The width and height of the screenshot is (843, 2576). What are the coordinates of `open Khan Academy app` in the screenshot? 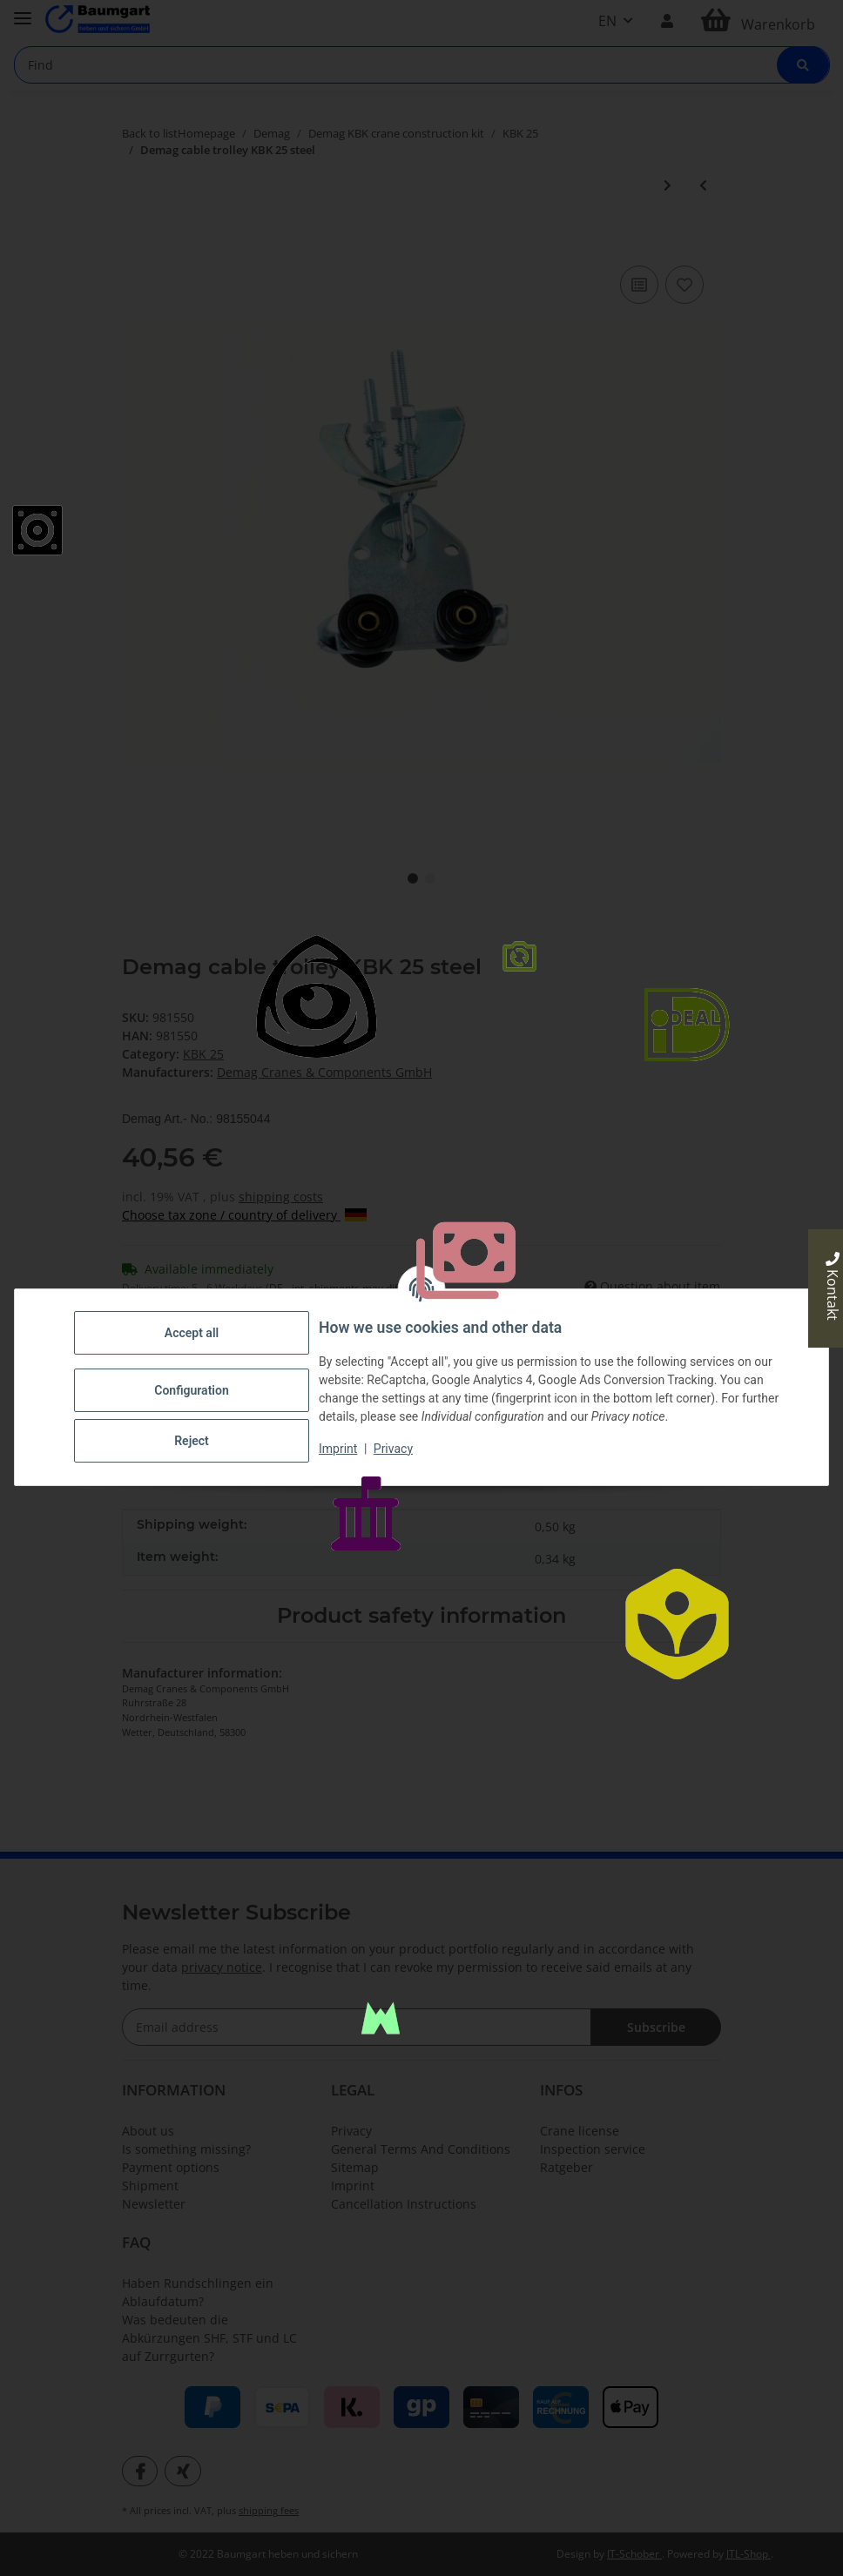 It's located at (677, 1624).